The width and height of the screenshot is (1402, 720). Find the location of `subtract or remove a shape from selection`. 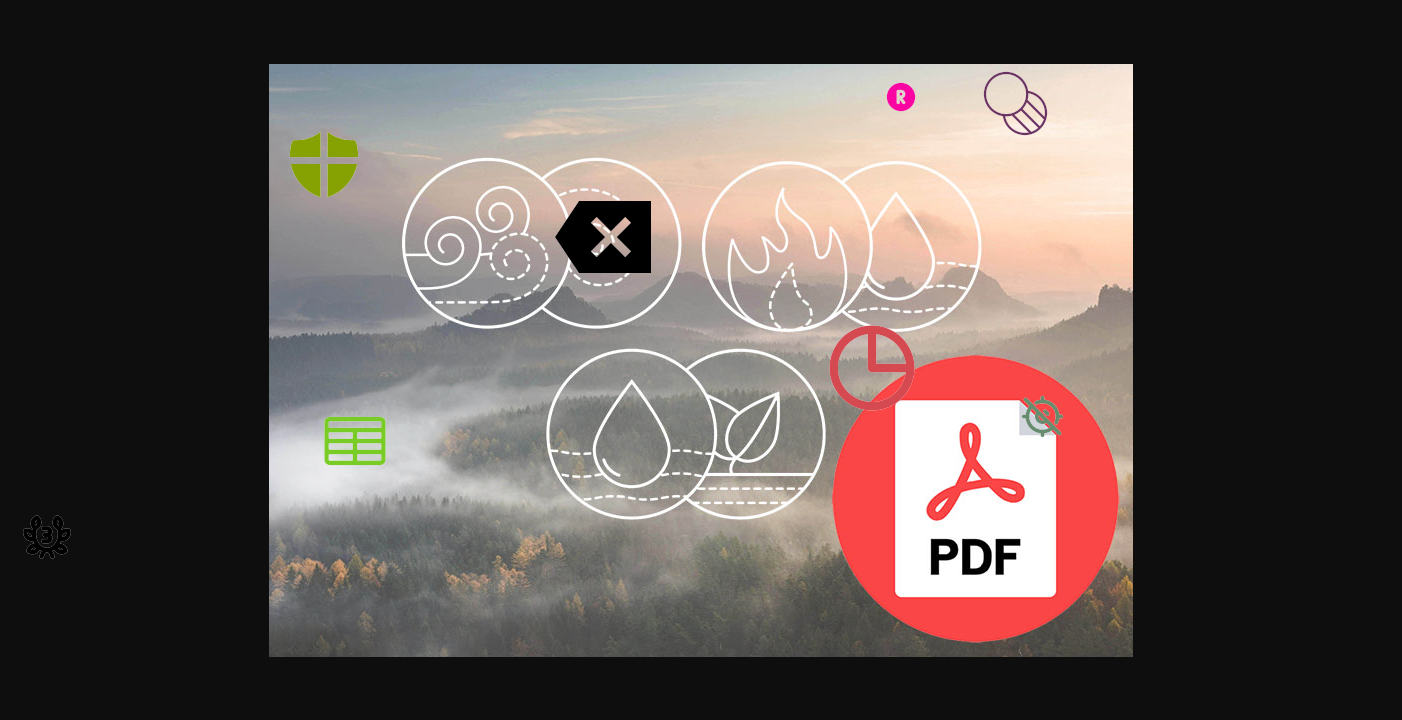

subtract or remove a shape from selection is located at coordinates (1015, 103).